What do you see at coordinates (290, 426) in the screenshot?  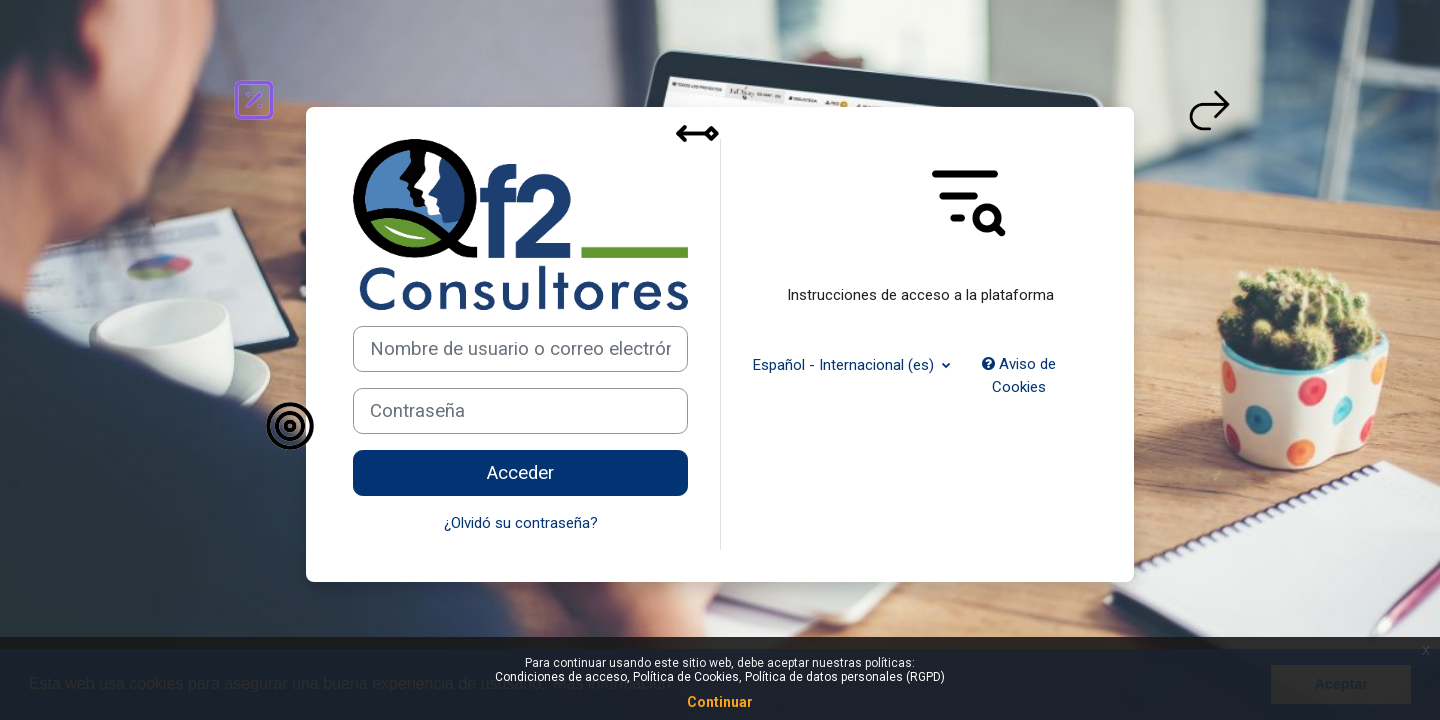 I see `set a goal or target` at bounding box center [290, 426].